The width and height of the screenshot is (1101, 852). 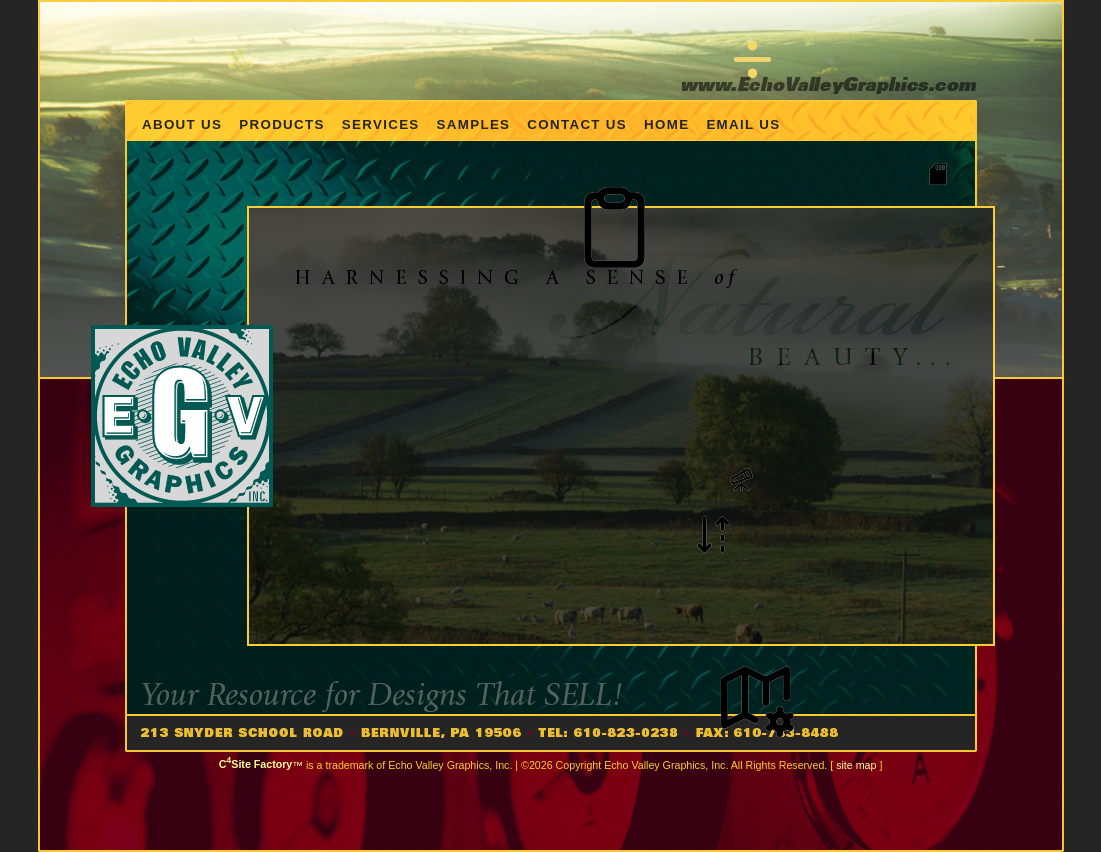 What do you see at coordinates (741, 479) in the screenshot?
I see `explore or discover new content` at bounding box center [741, 479].